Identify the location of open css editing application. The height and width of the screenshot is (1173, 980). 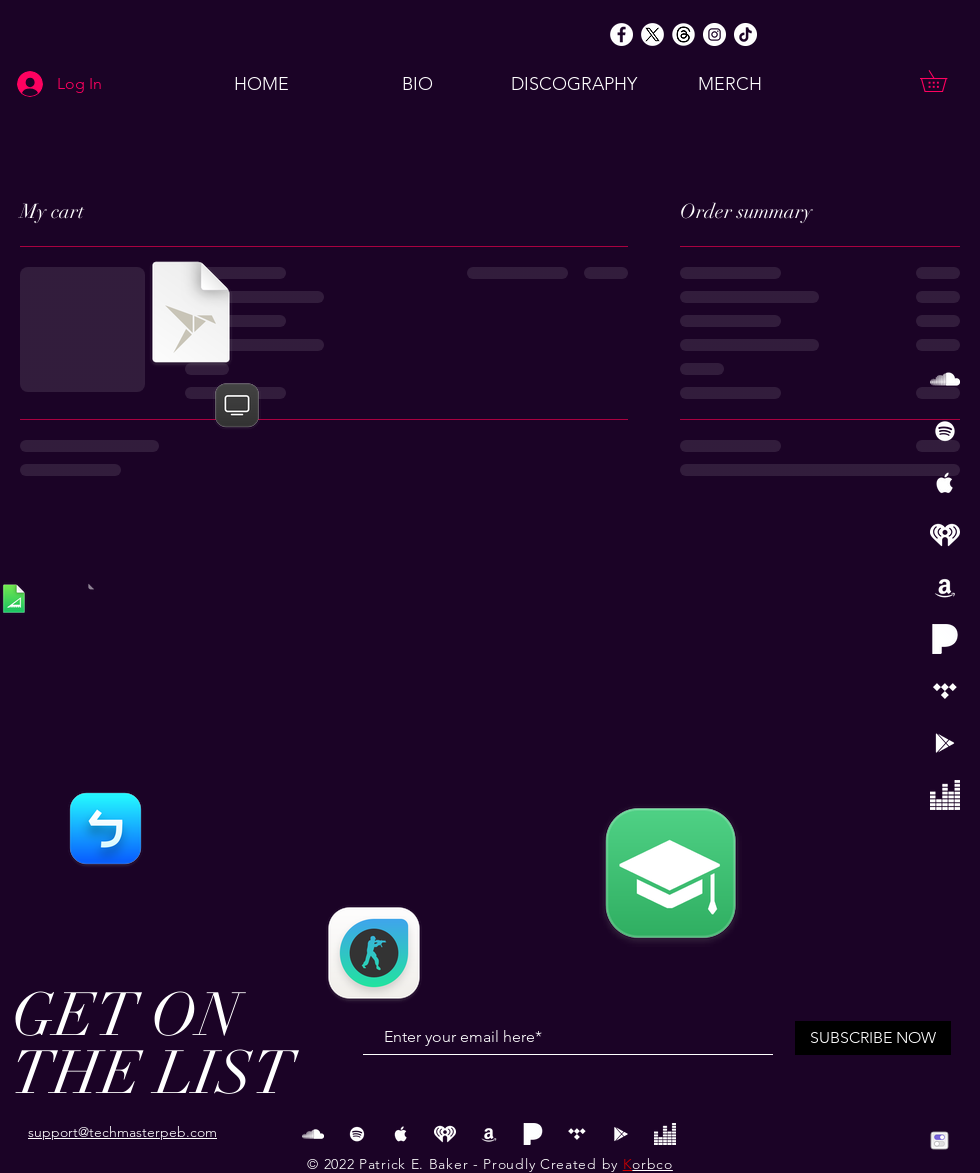
(374, 953).